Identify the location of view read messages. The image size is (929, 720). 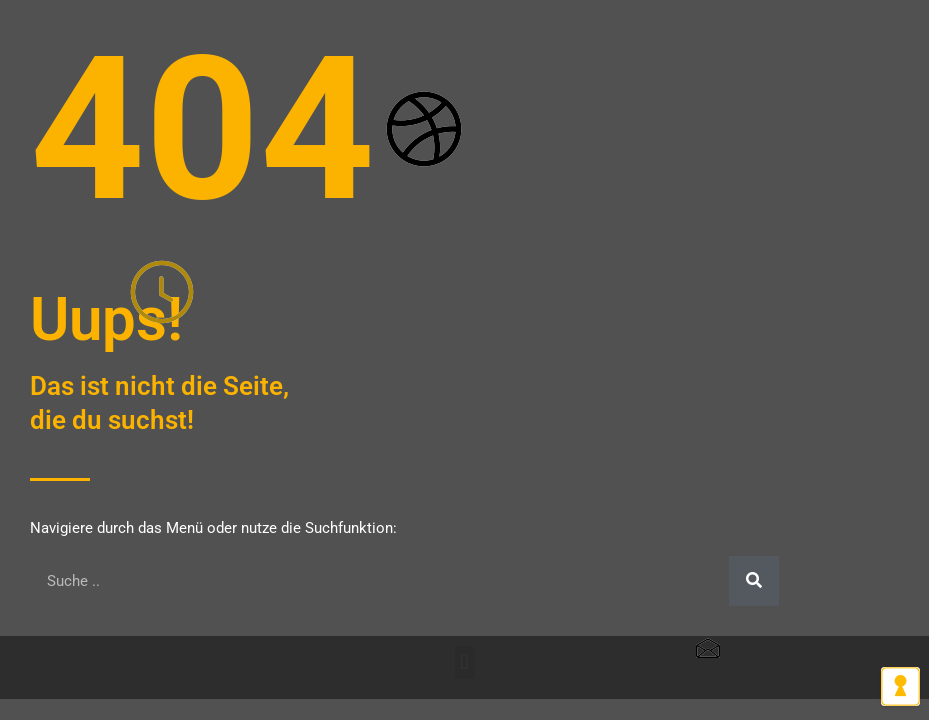
(708, 649).